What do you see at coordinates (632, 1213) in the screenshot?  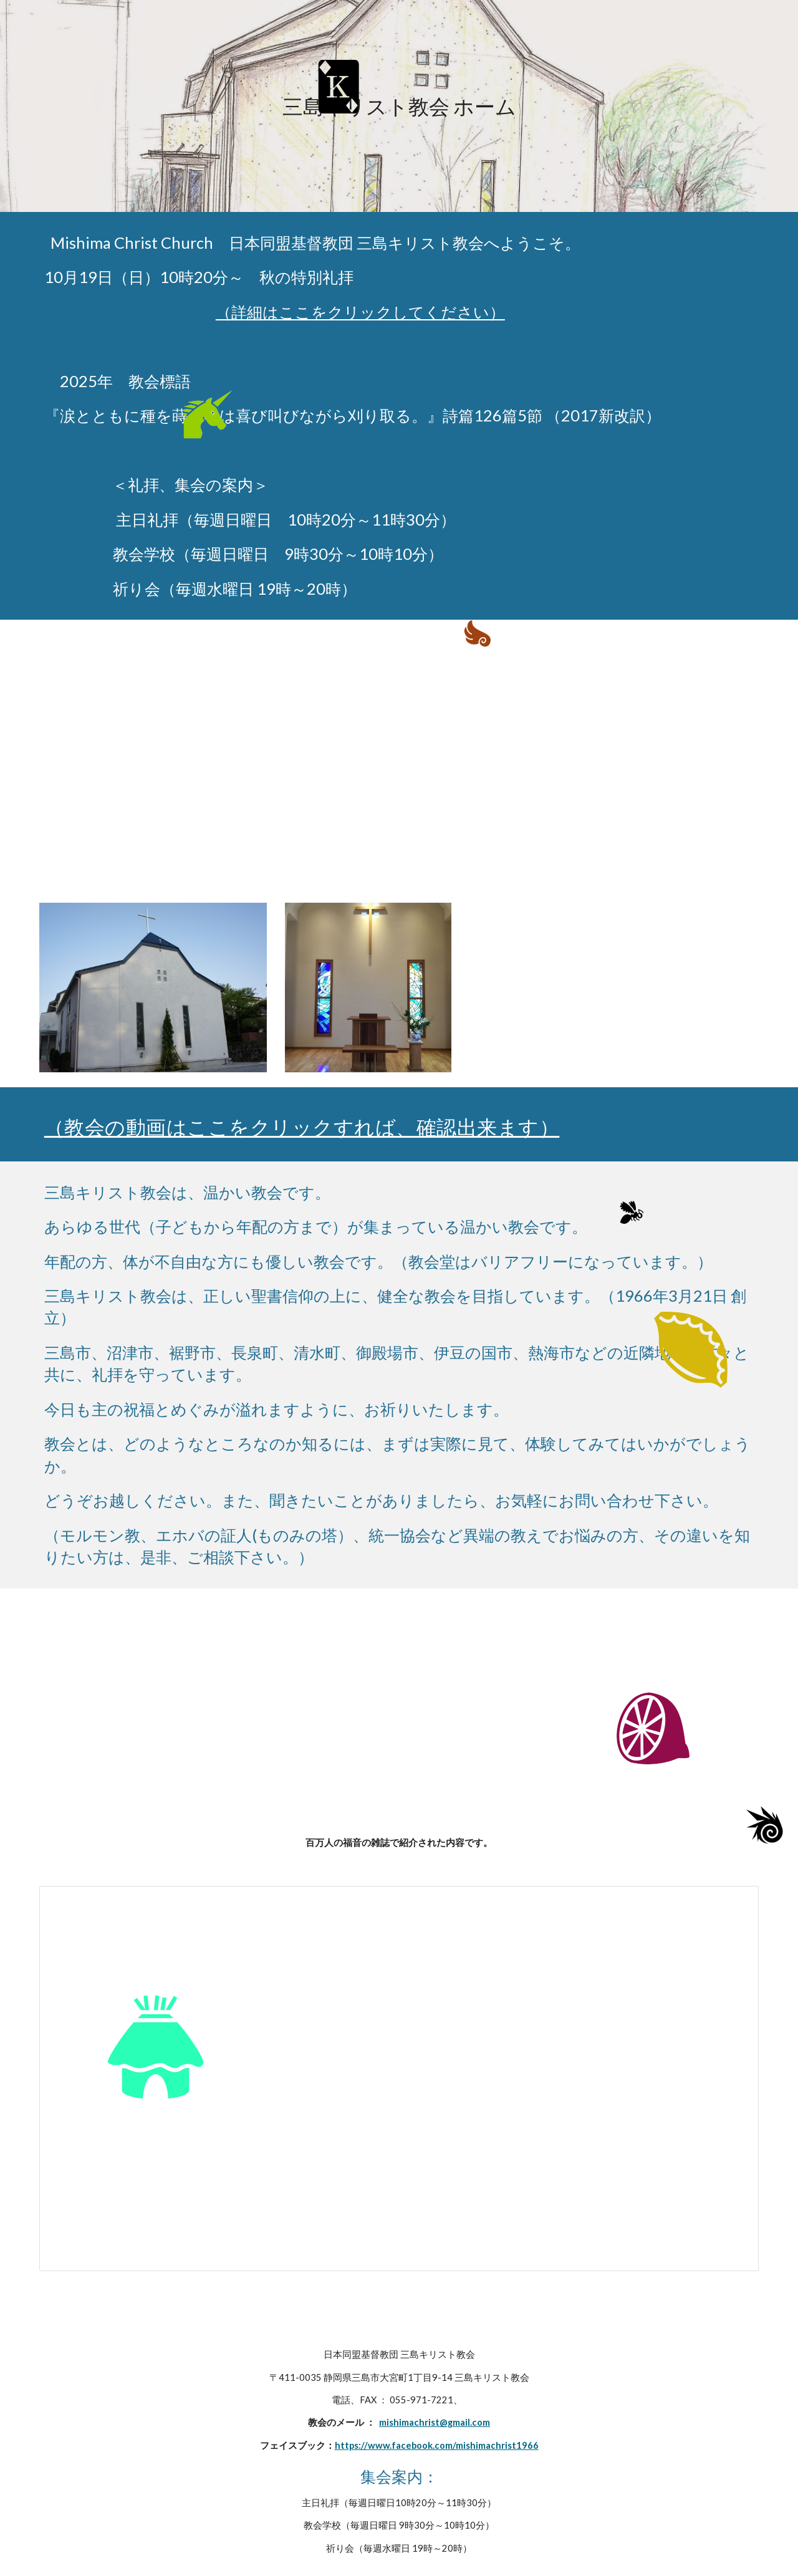 I see `indicates bee-related content or honey products` at bounding box center [632, 1213].